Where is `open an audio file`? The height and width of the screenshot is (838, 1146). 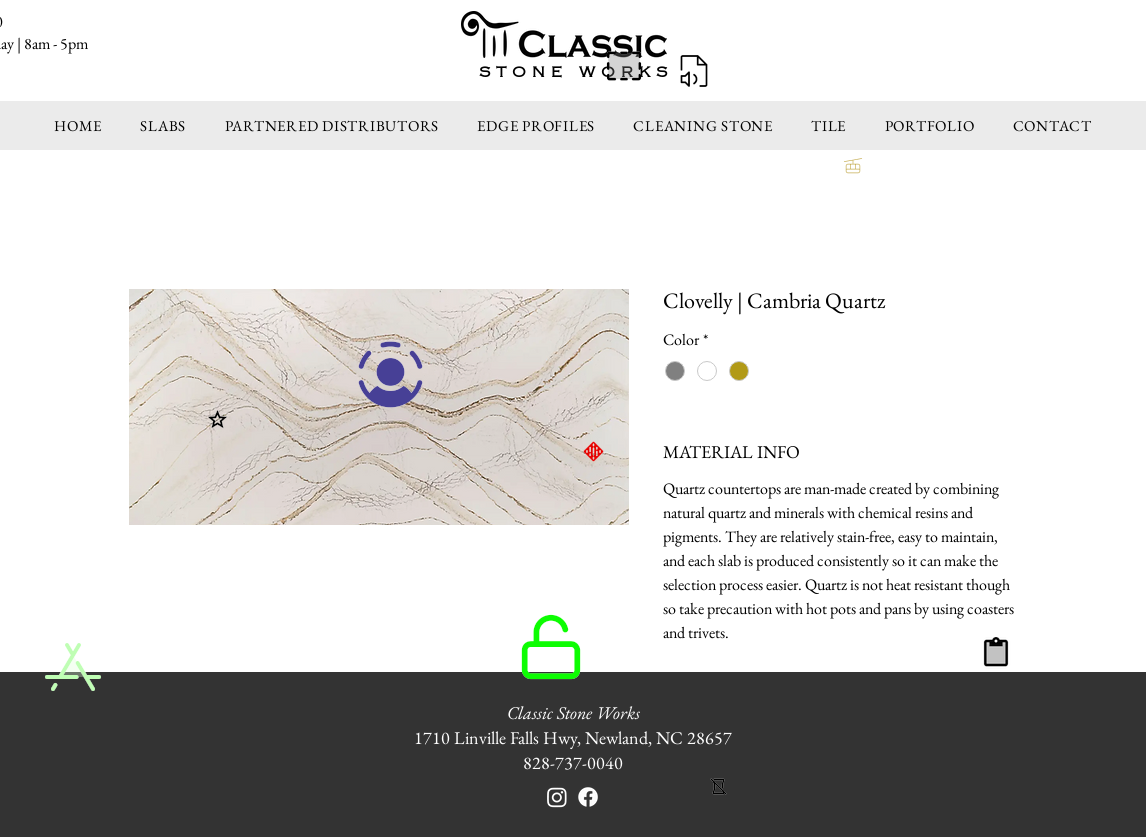 open an audio file is located at coordinates (694, 71).